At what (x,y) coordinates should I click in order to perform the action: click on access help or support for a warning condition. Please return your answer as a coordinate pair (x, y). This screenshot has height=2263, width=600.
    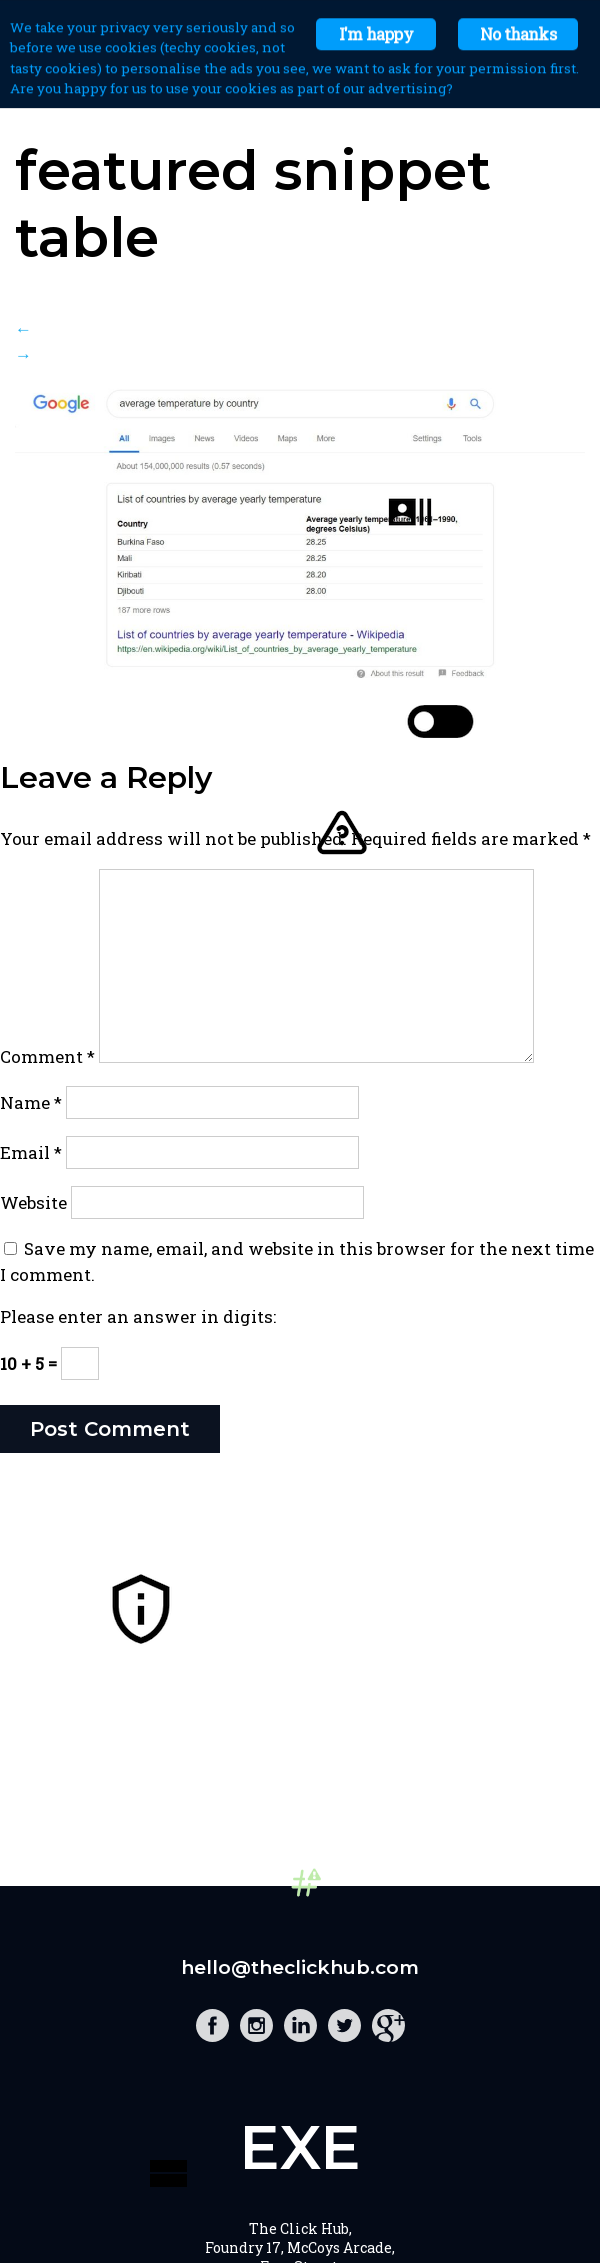
    Looking at the image, I should click on (342, 834).